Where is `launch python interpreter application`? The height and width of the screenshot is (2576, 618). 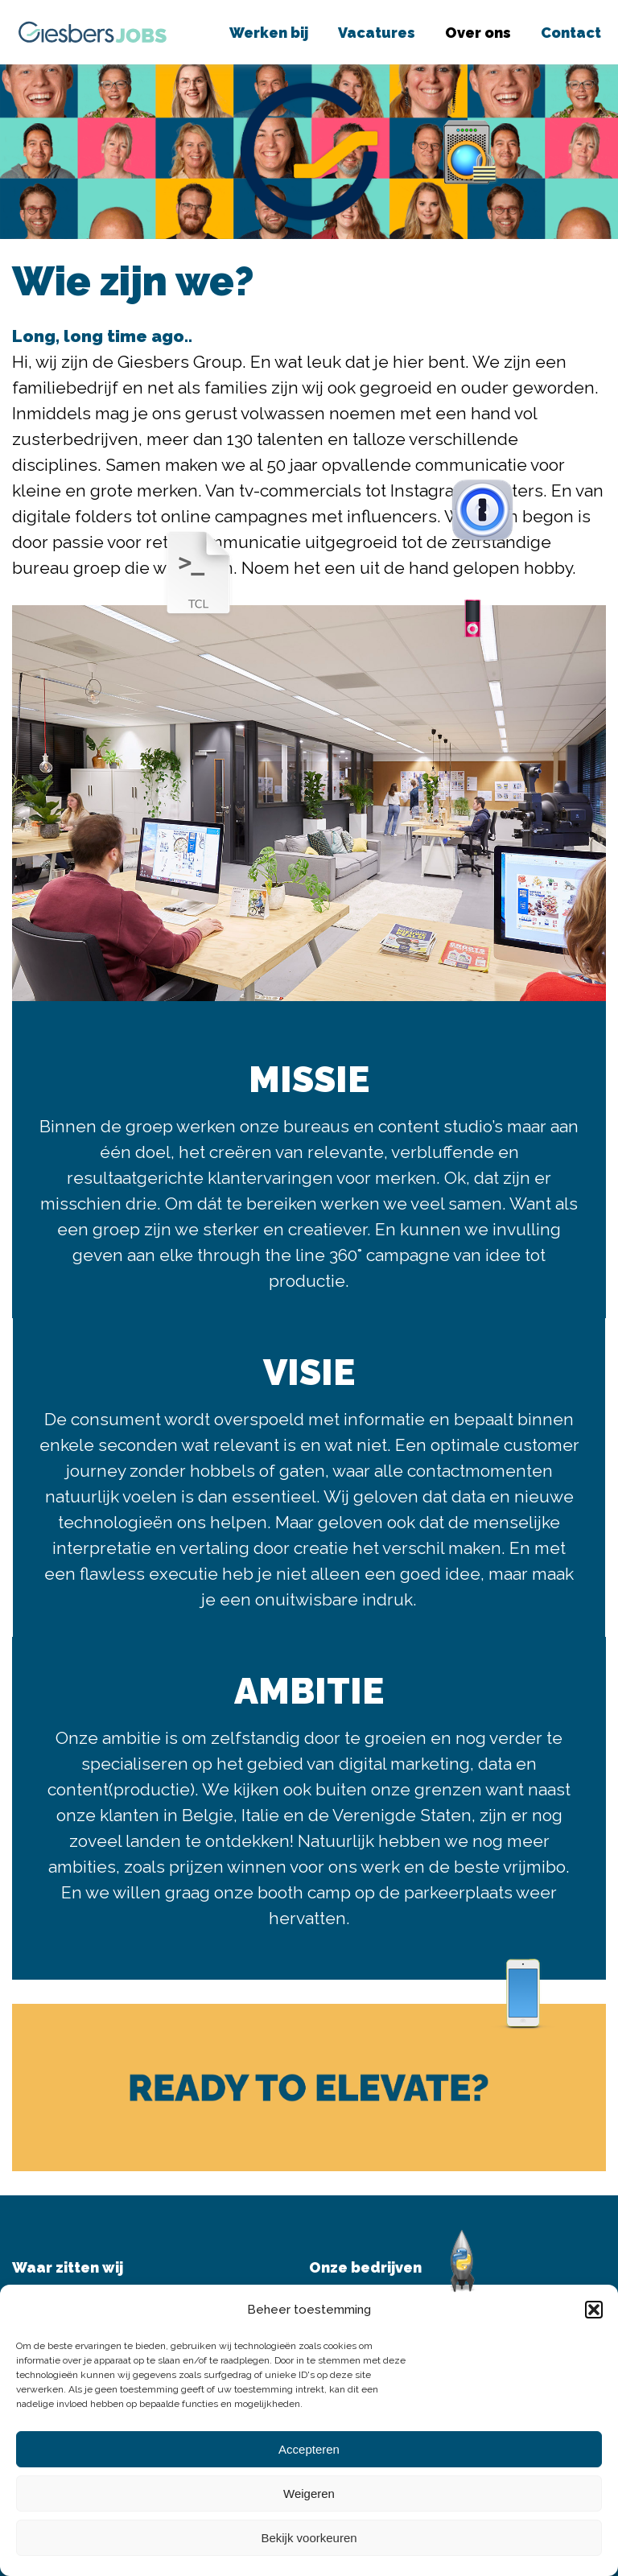
launch python interpreter application is located at coordinates (462, 2261).